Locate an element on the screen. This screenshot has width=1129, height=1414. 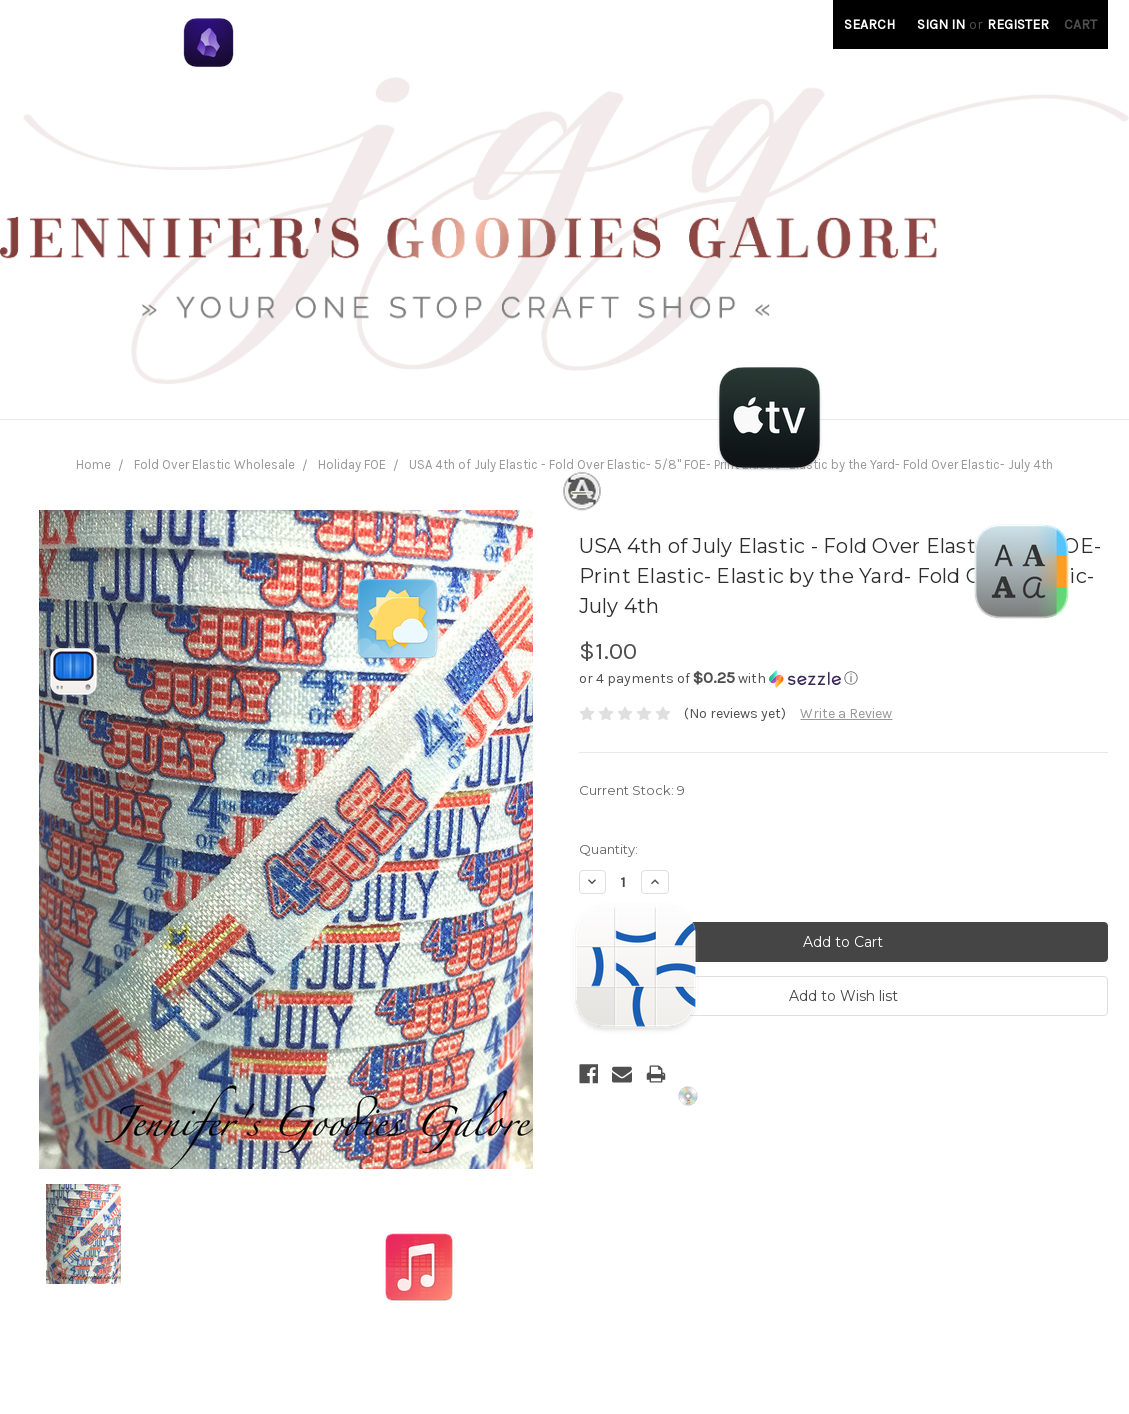
open obsidian note-taking app is located at coordinates (208, 42).